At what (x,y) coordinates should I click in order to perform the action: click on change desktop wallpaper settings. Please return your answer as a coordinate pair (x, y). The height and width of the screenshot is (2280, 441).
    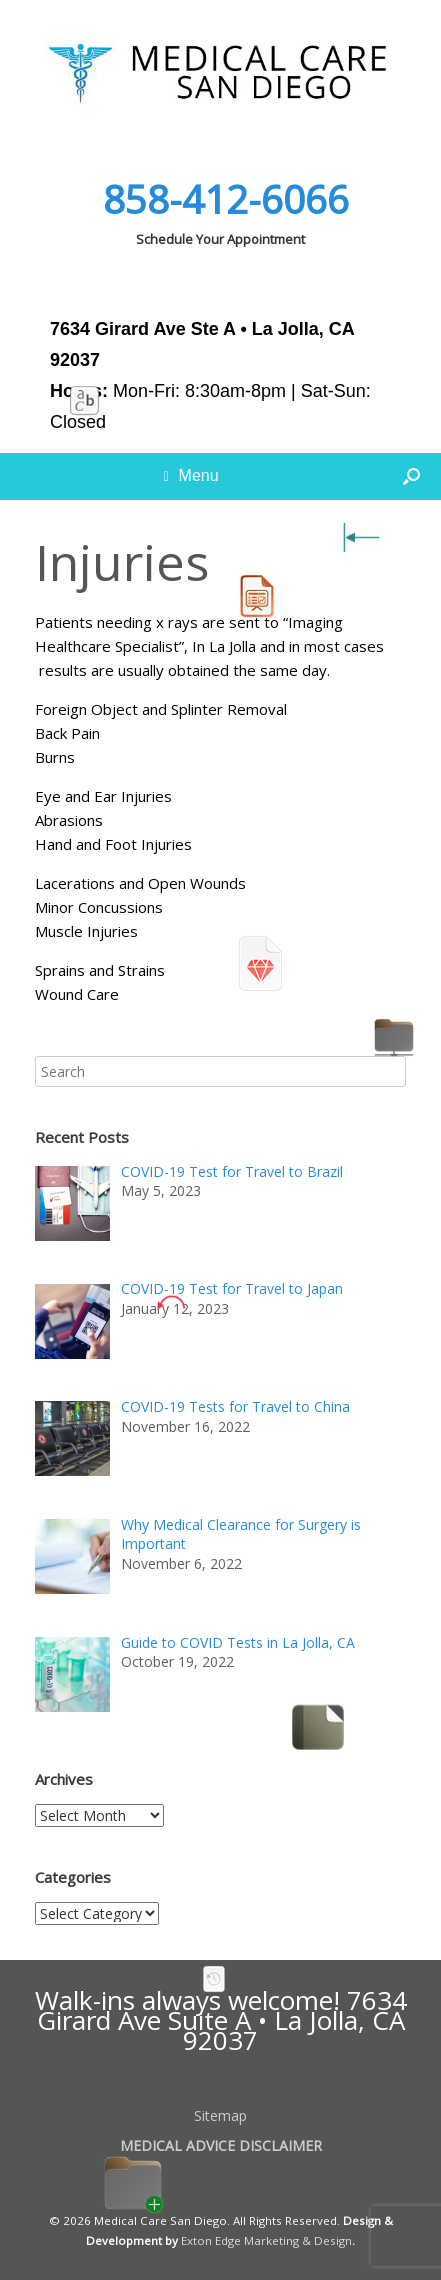
    Looking at the image, I should click on (318, 1726).